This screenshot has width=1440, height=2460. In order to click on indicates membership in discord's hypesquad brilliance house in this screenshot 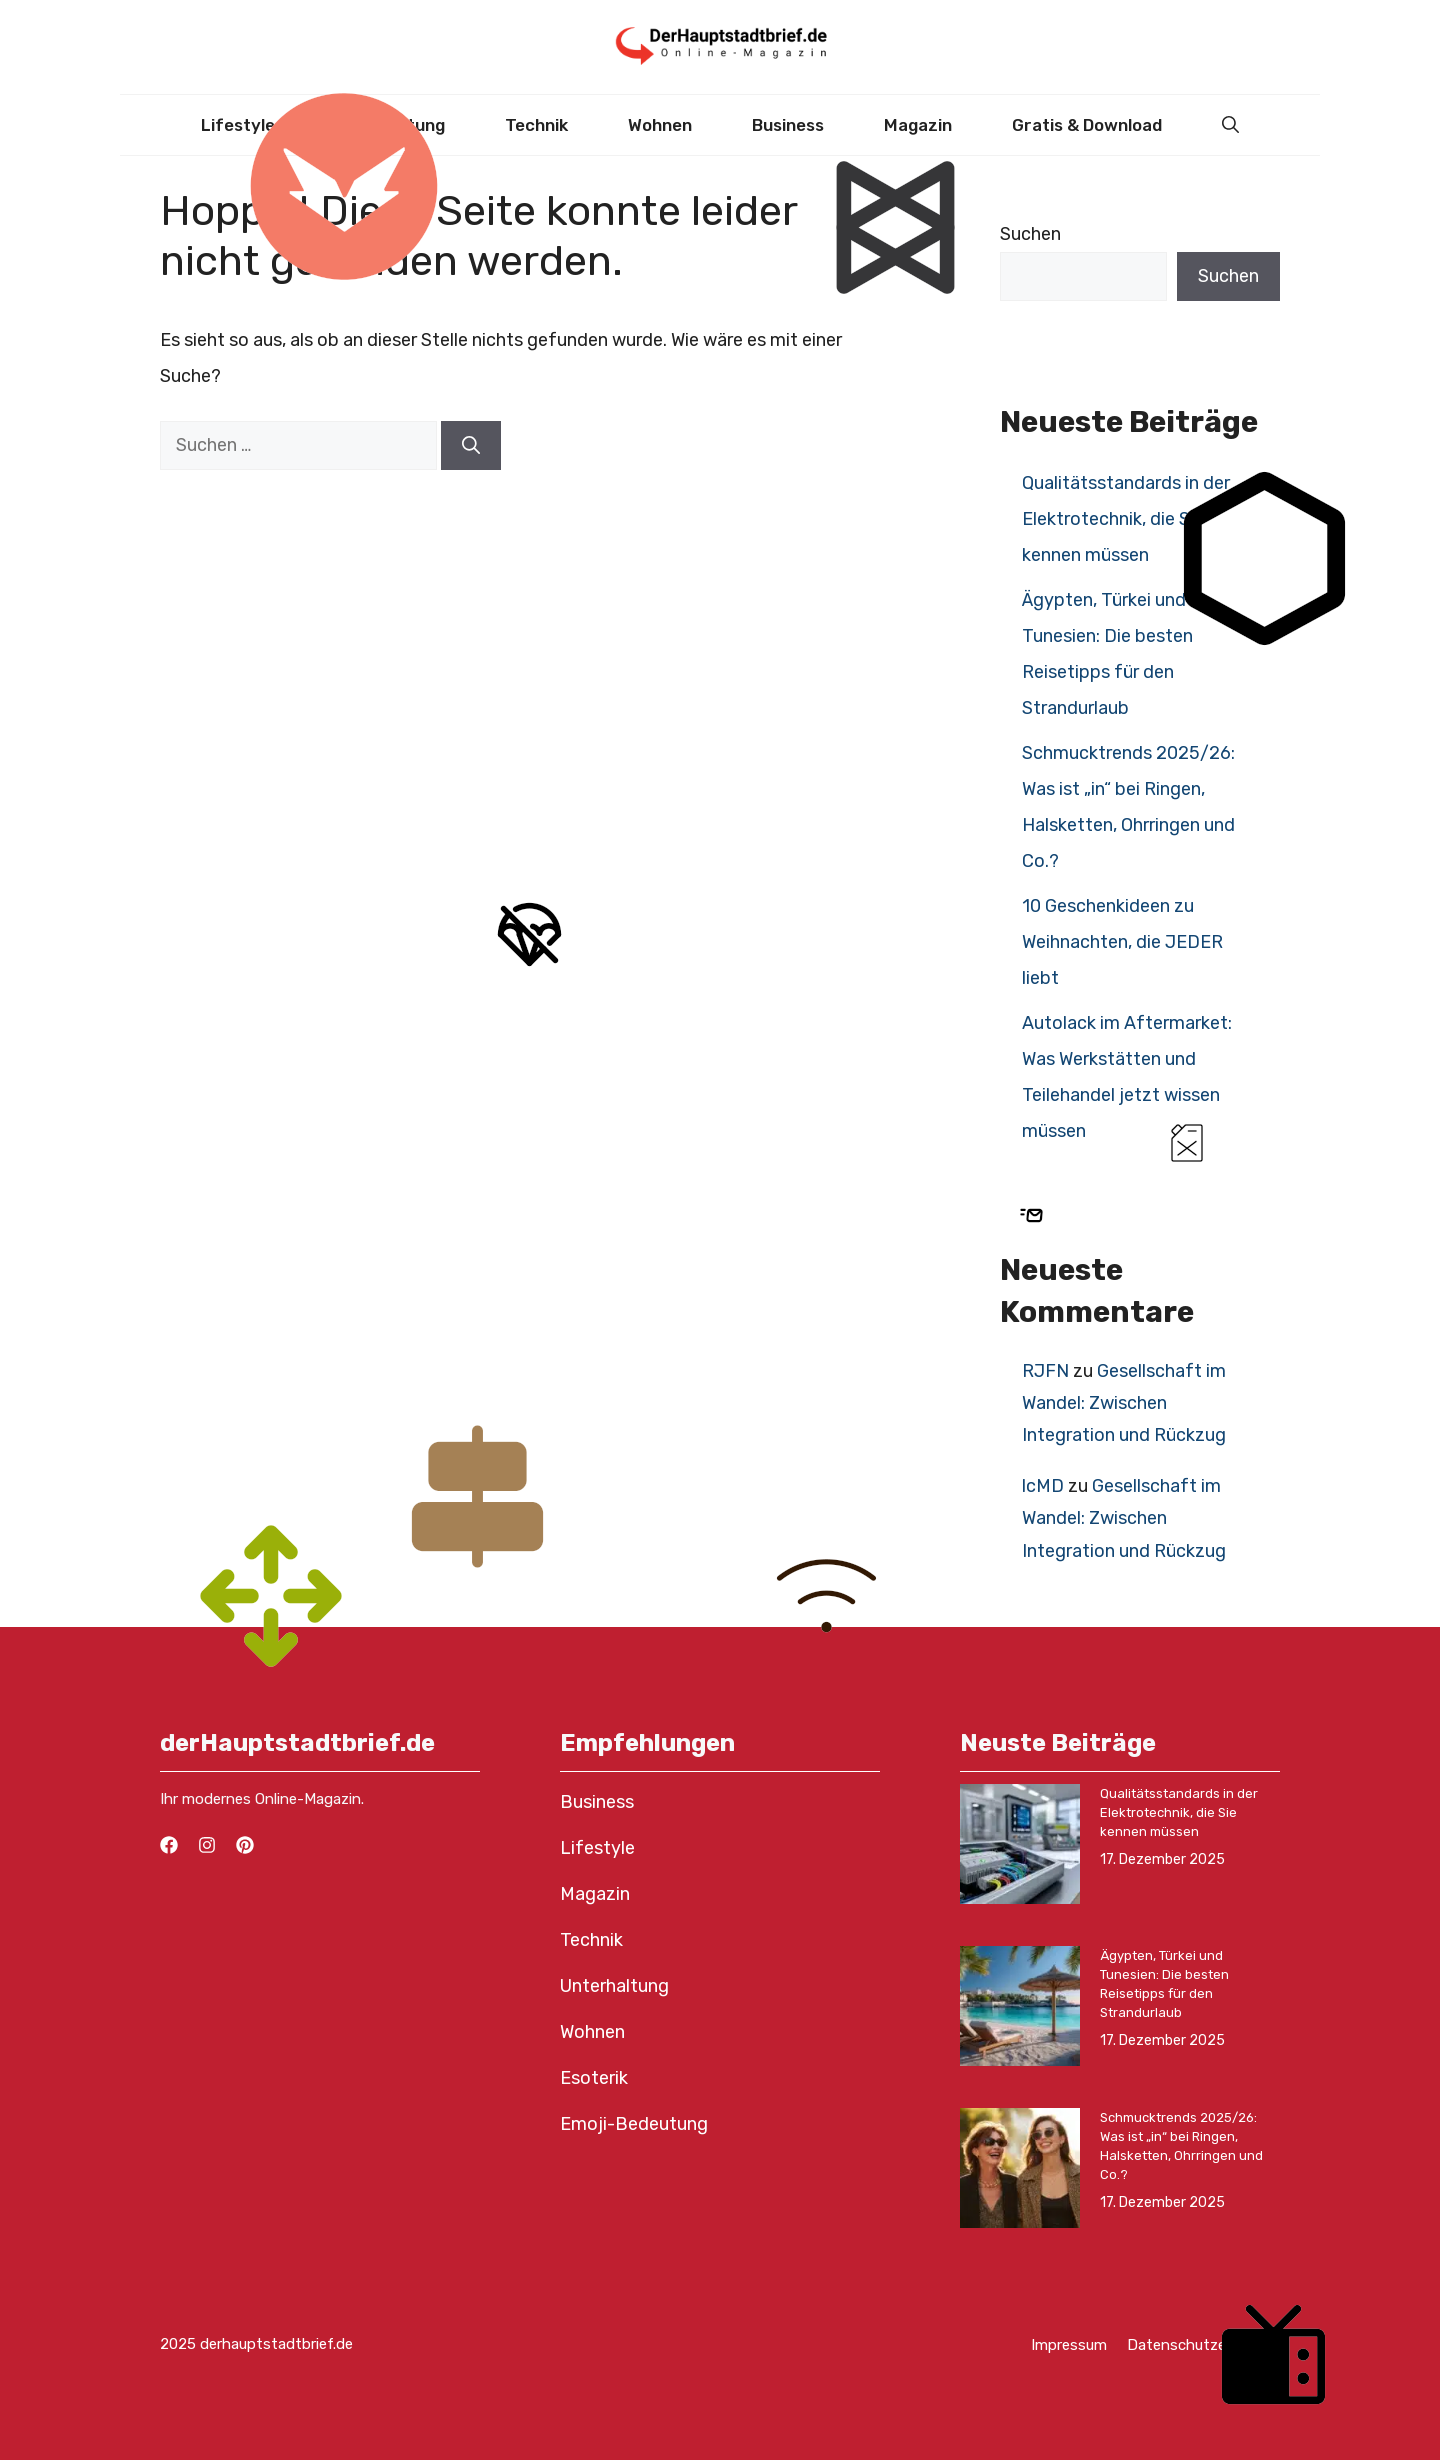, I will do `click(344, 186)`.